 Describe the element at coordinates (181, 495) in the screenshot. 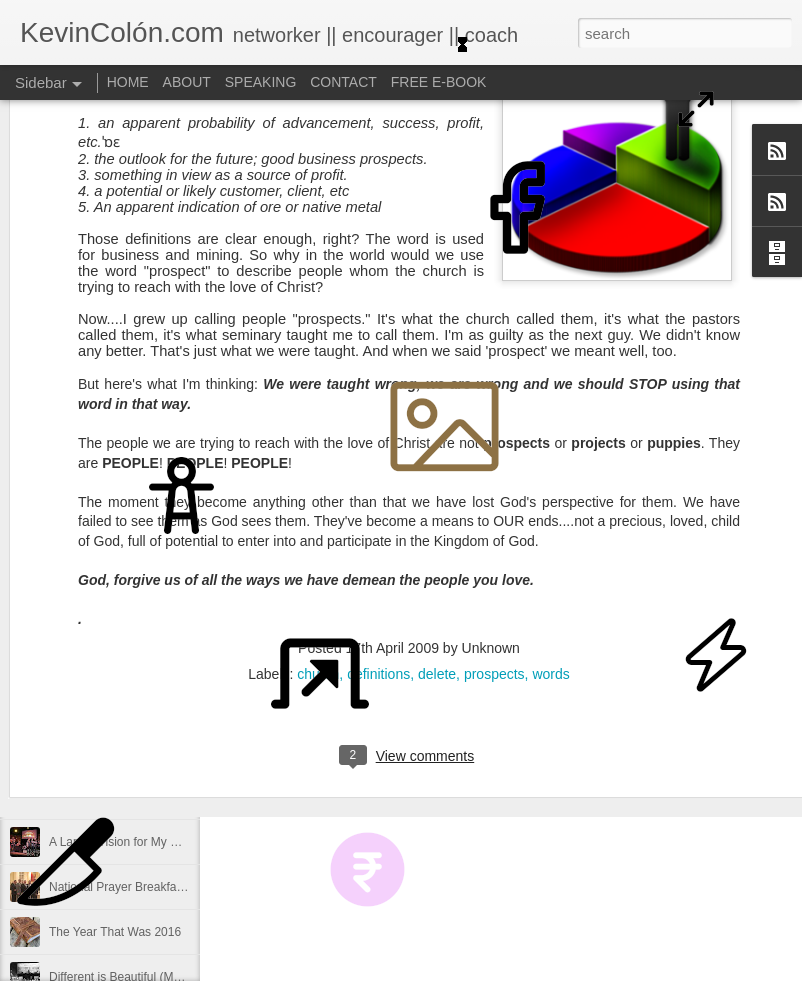

I see `access accessibility settings` at that location.